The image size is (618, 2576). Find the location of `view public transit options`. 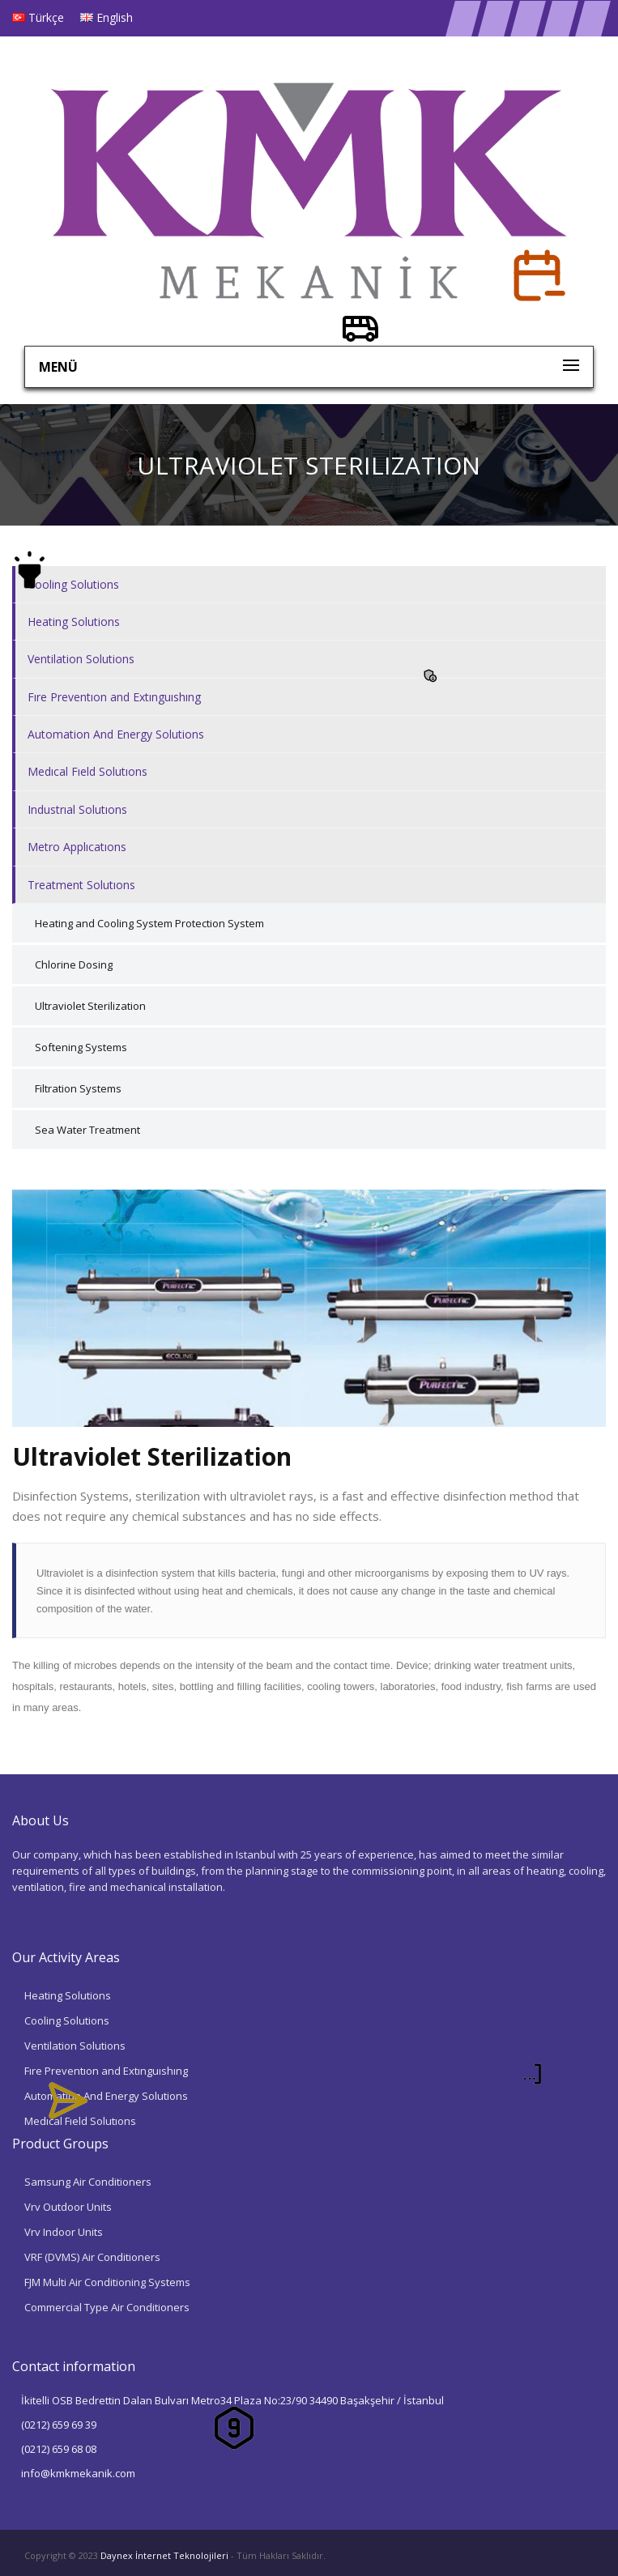

view public transit options is located at coordinates (360, 329).